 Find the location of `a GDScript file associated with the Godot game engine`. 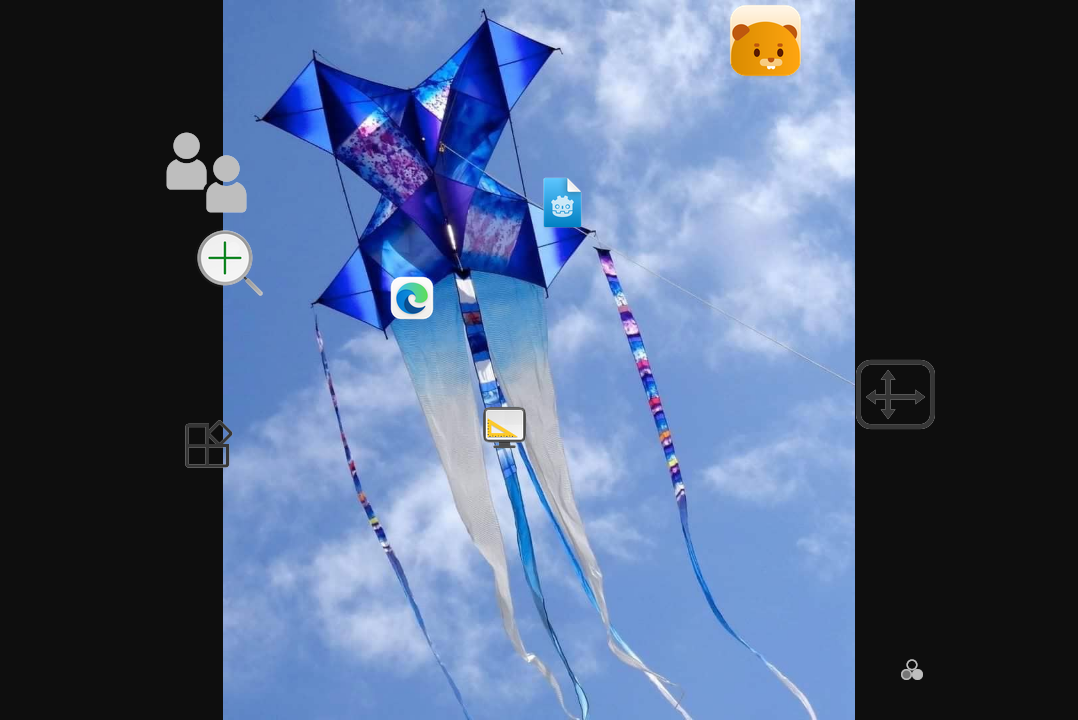

a GDScript file associated with the Godot game engine is located at coordinates (562, 203).